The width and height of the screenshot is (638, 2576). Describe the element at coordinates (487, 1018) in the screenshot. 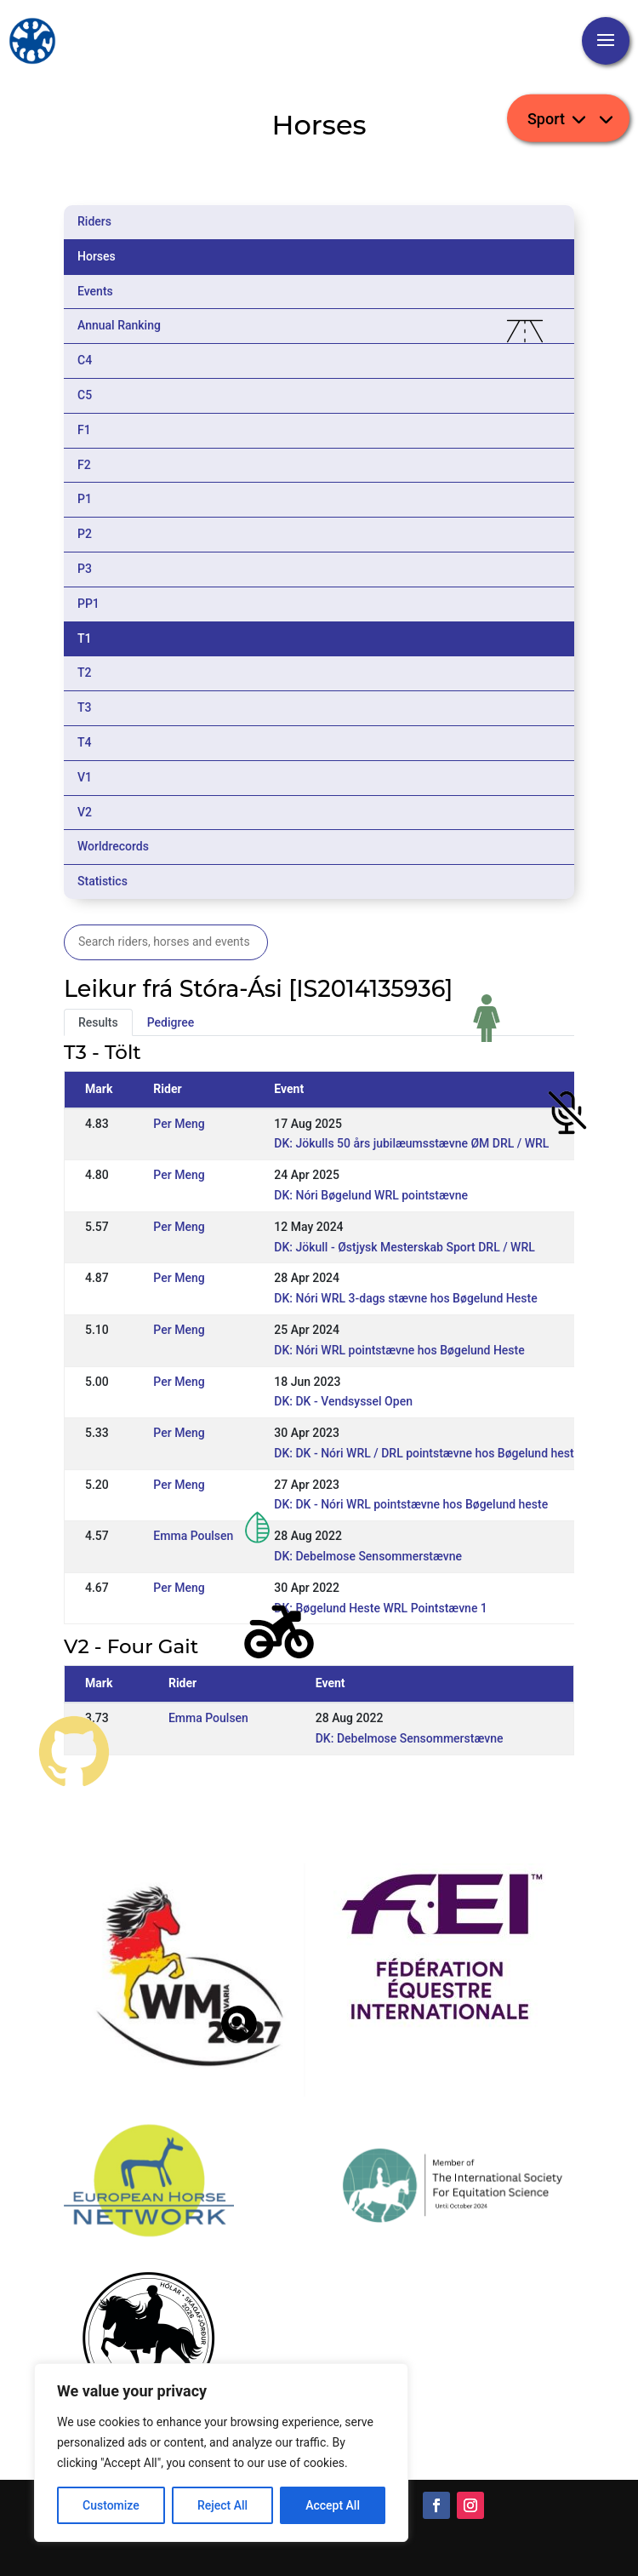

I see `indicates women's restroom or facilities` at that location.